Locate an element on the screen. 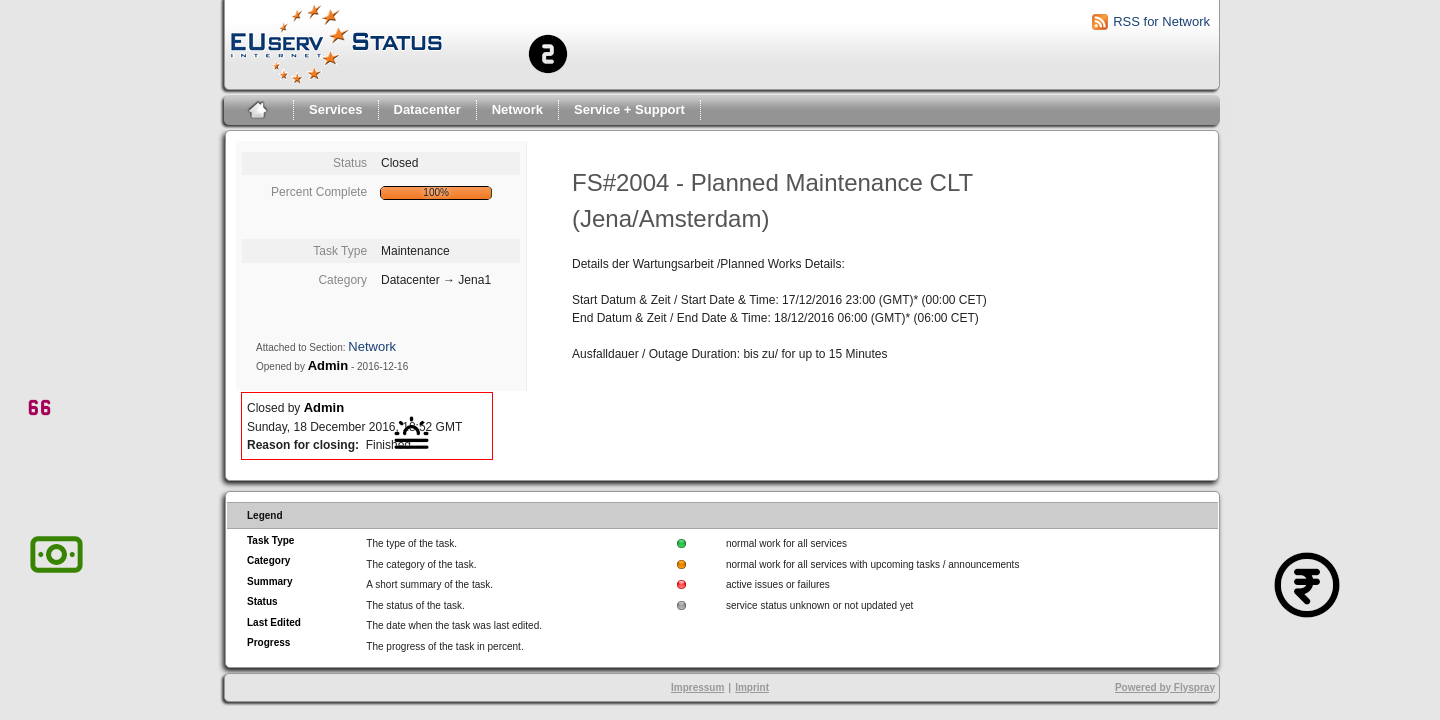  make a payment or transaction is located at coordinates (56, 554).